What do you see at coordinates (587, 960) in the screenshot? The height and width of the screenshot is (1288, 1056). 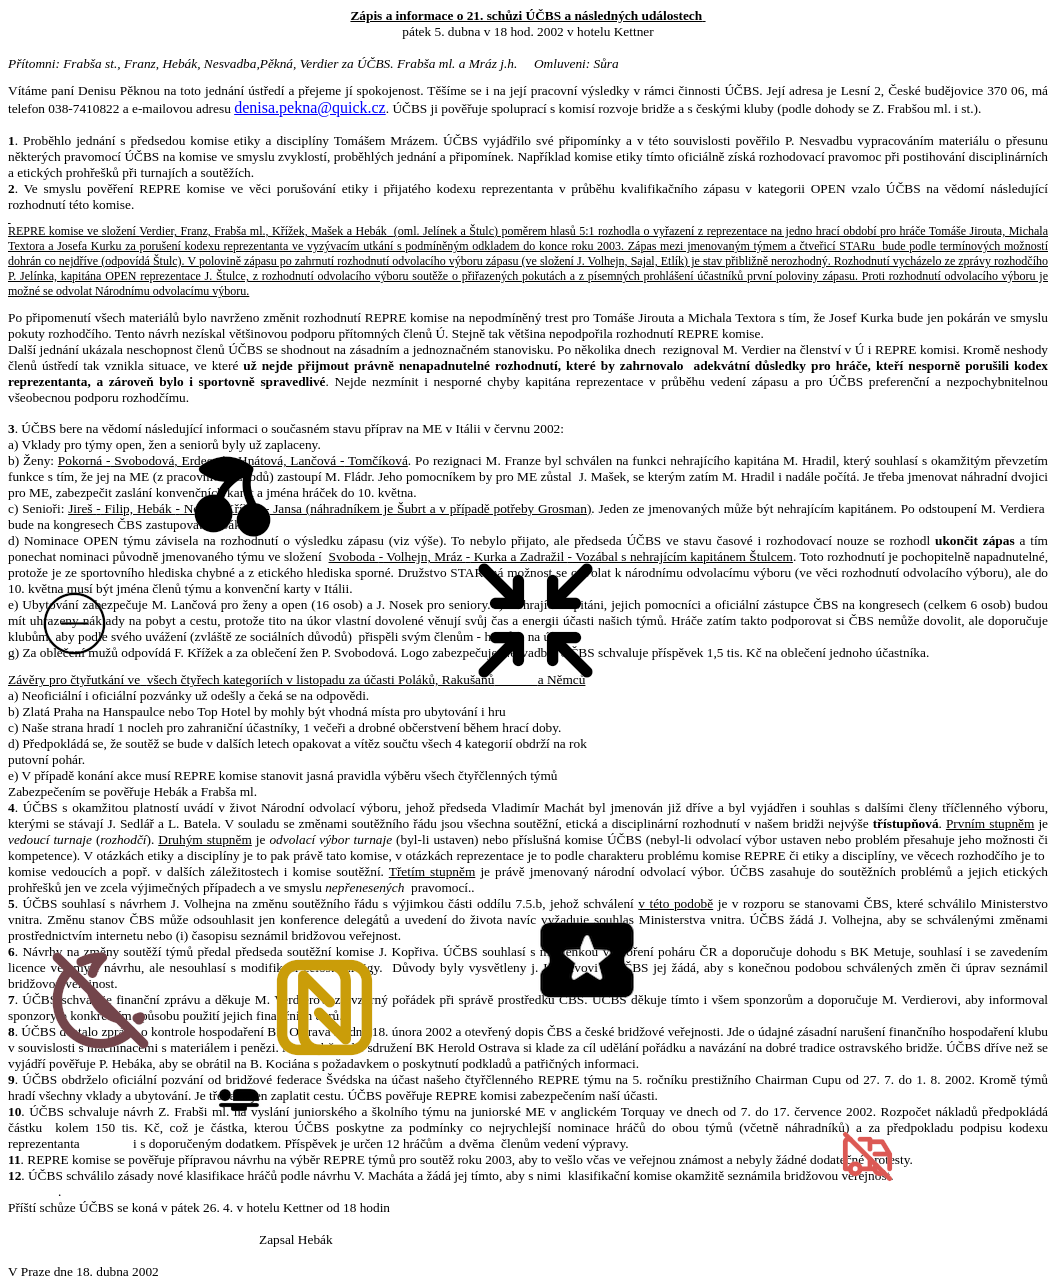 I see `browse local events and activities` at bounding box center [587, 960].